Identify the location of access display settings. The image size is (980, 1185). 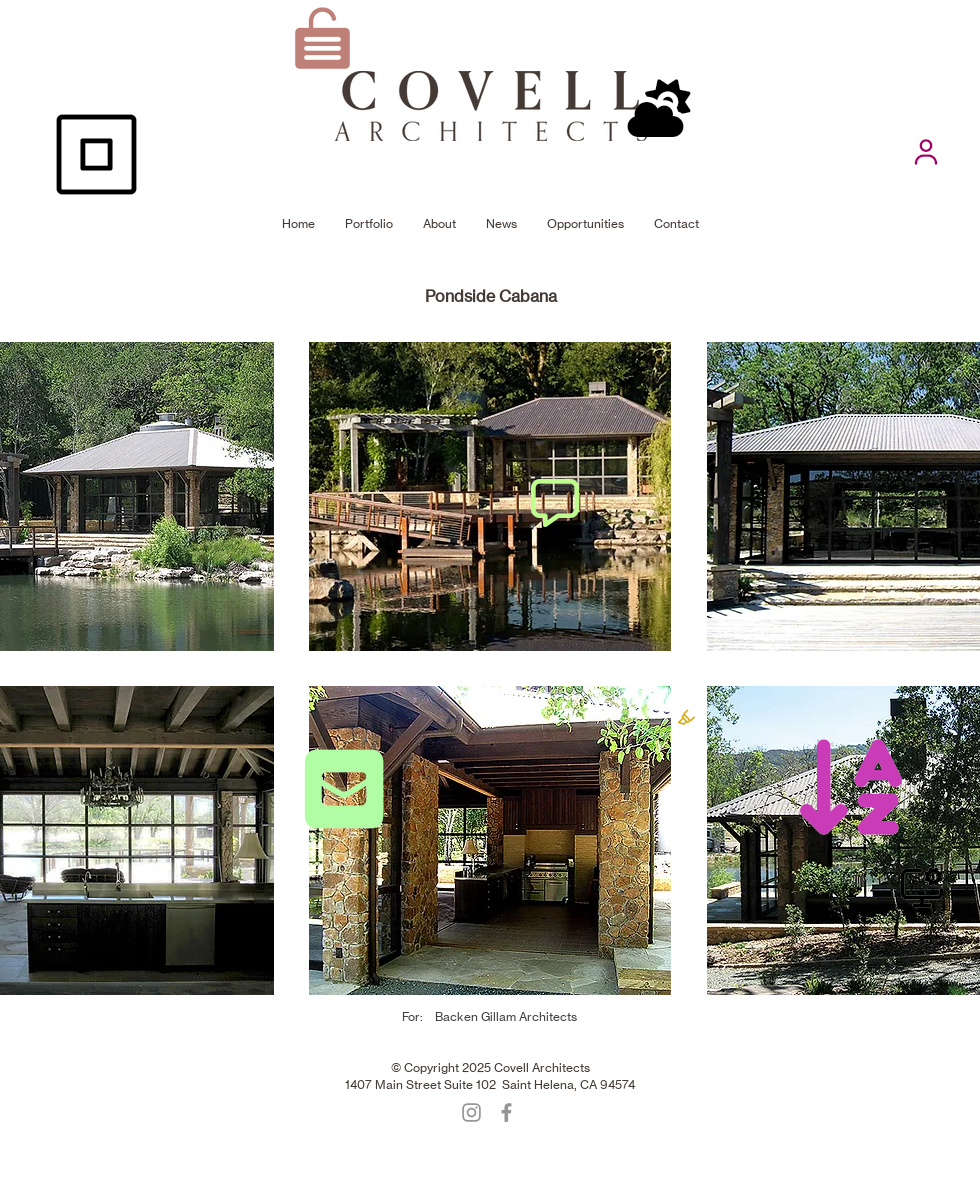
(922, 888).